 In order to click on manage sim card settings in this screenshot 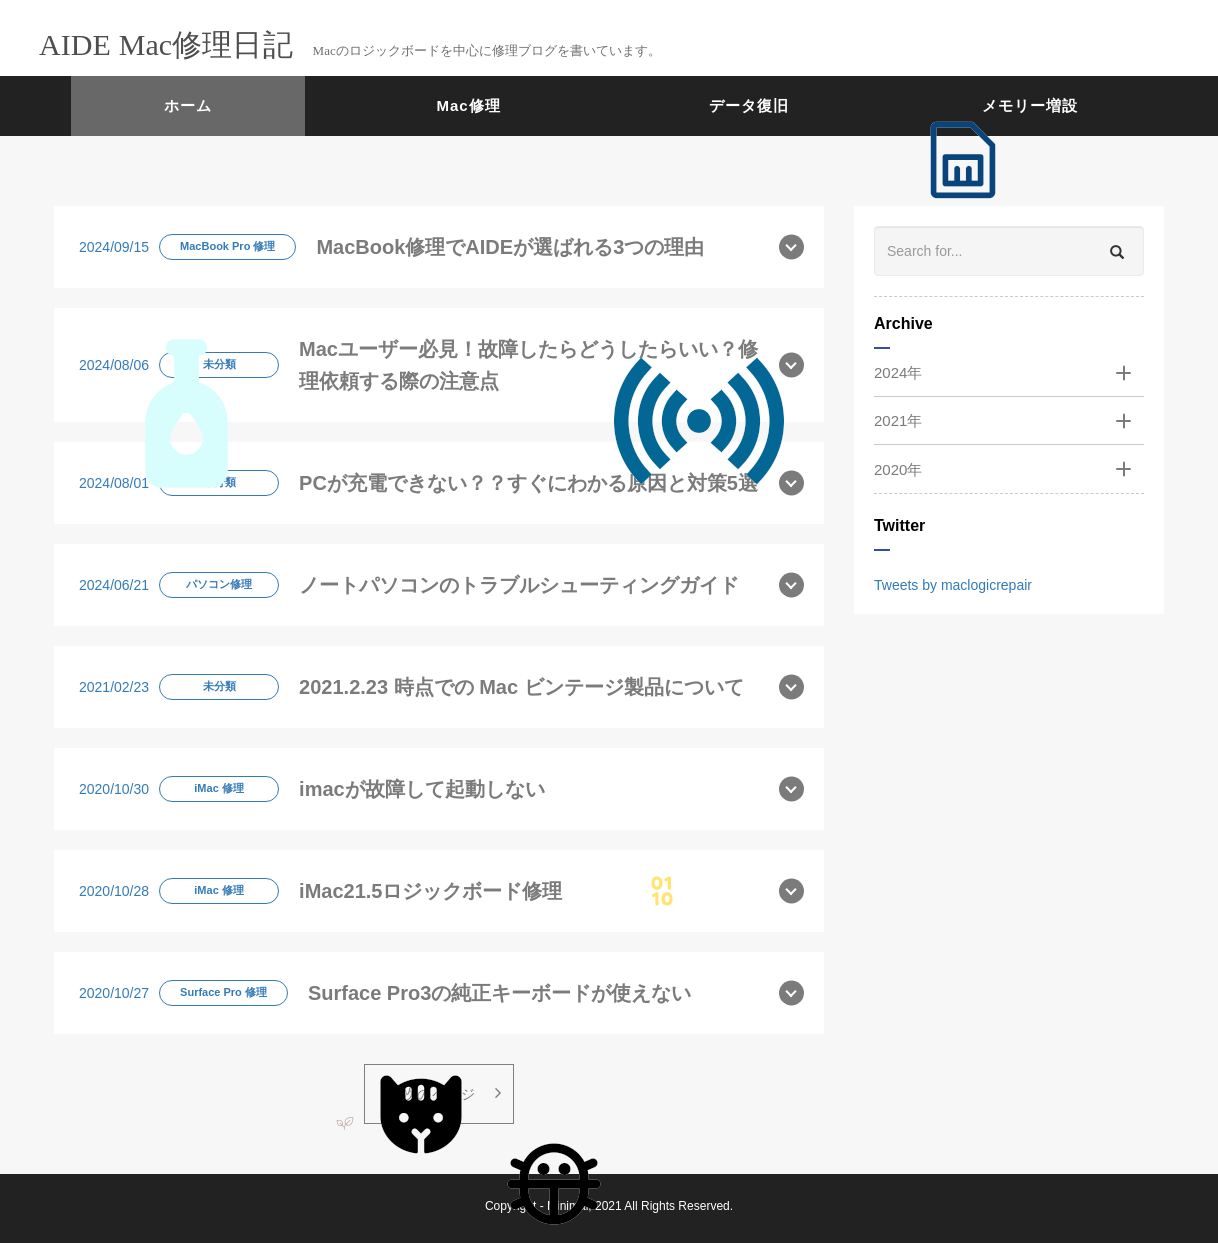, I will do `click(963, 160)`.